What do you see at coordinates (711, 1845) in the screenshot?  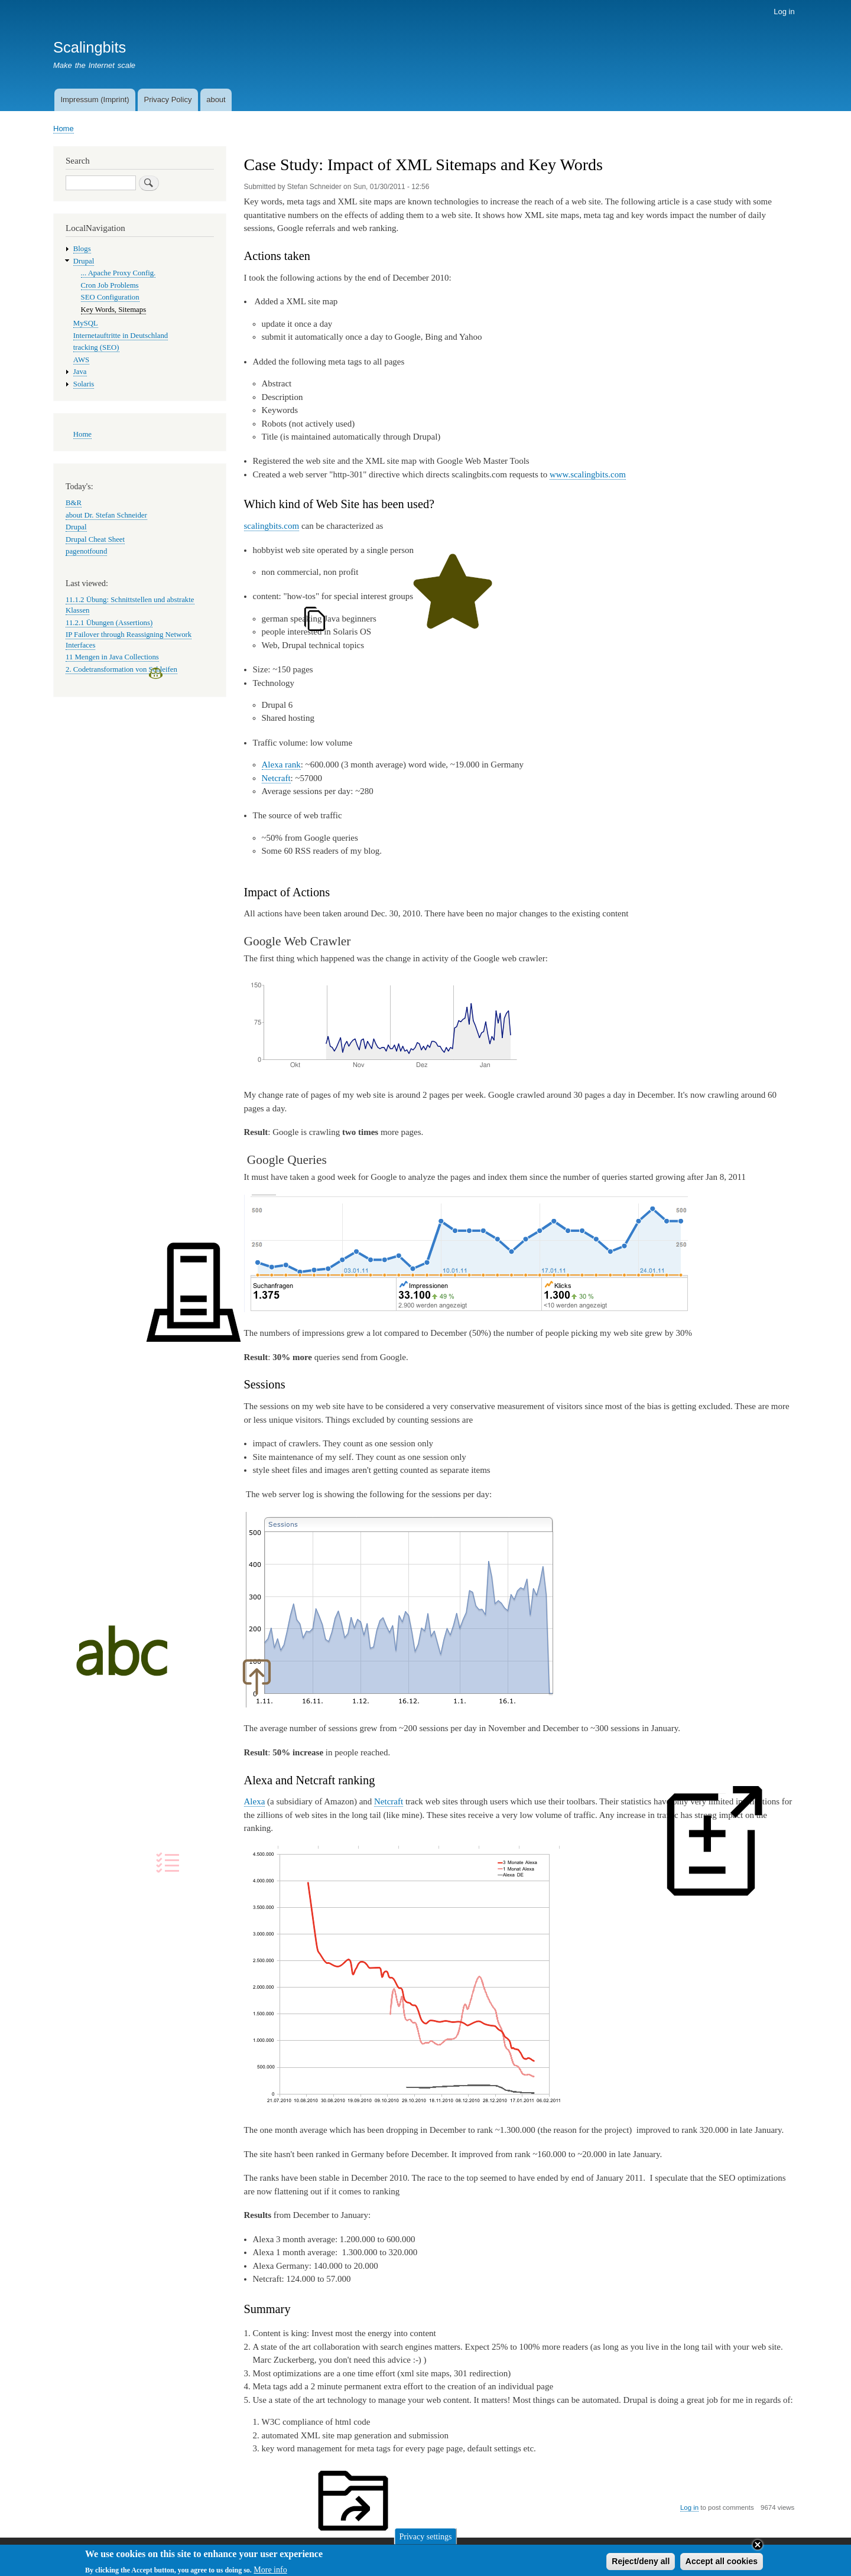 I see `go to active editing session` at bounding box center [711, 1845].